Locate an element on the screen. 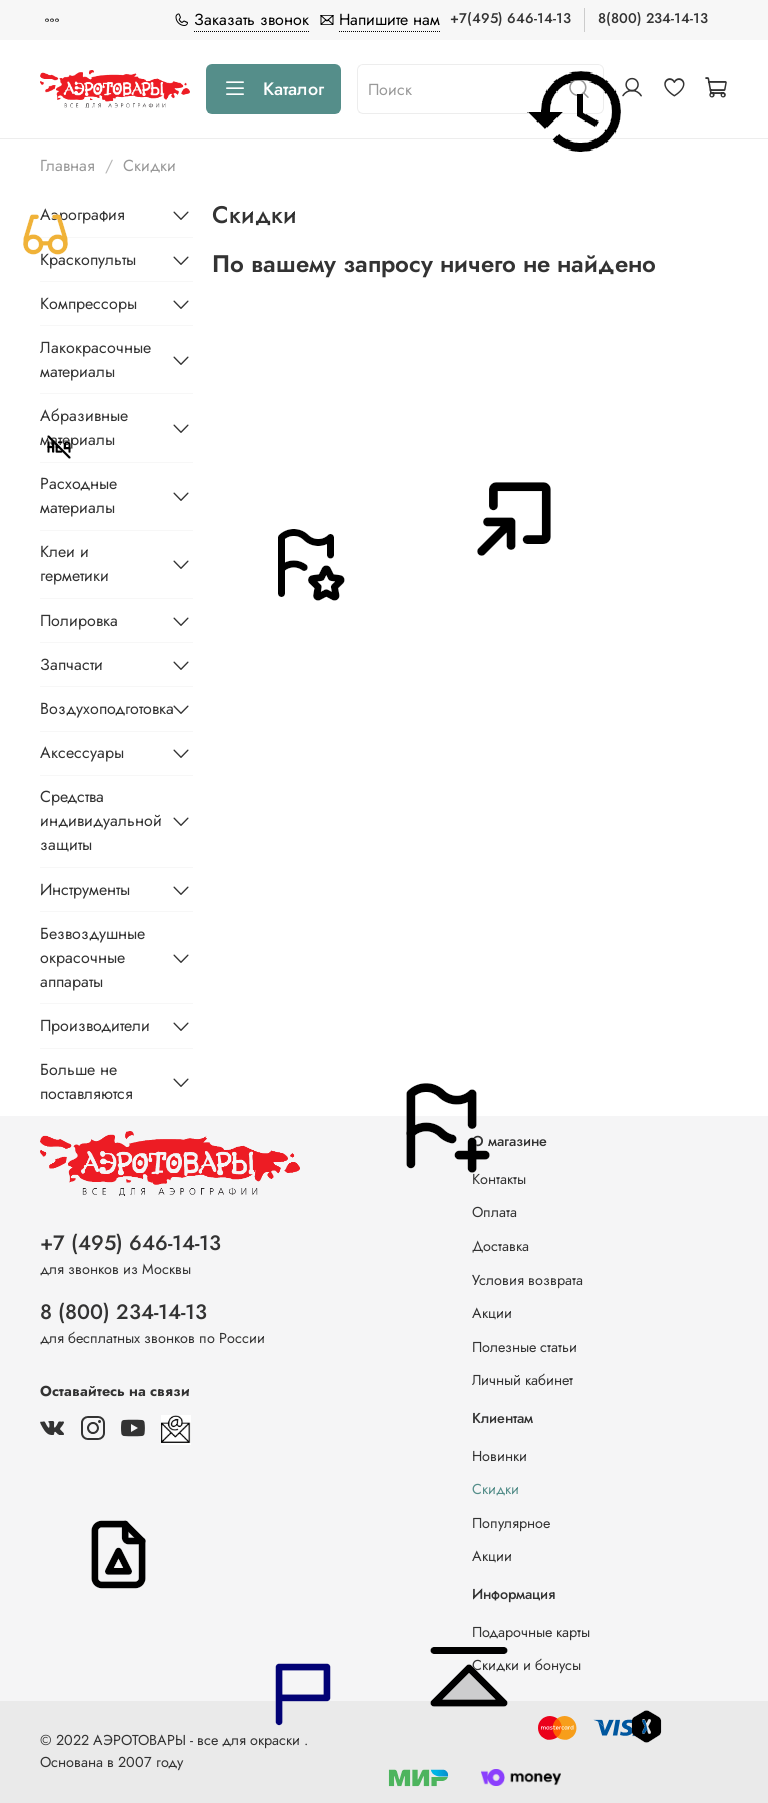  view or access reading mode is located at coordinates (45, 234).